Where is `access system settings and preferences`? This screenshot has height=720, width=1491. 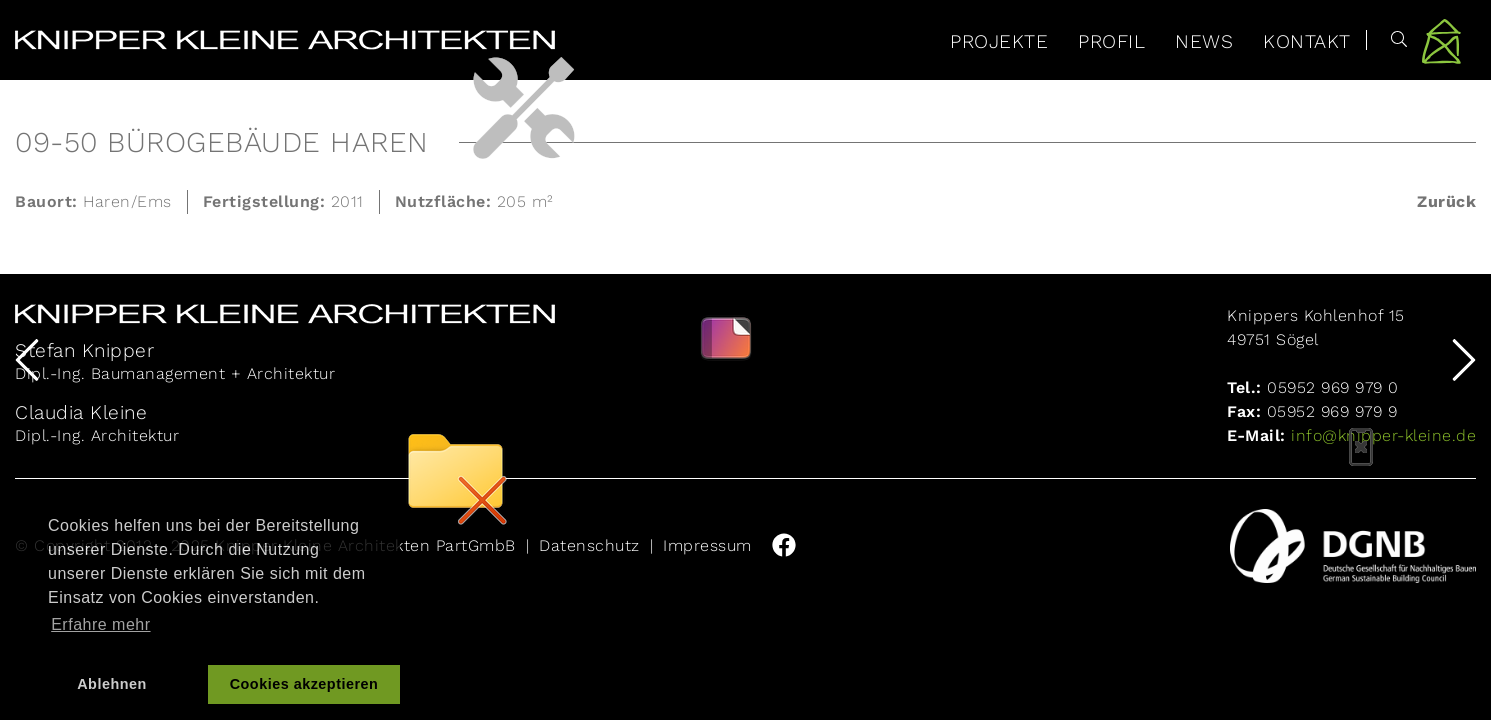 access system settings and preferences is located at coordinates (524, 108).